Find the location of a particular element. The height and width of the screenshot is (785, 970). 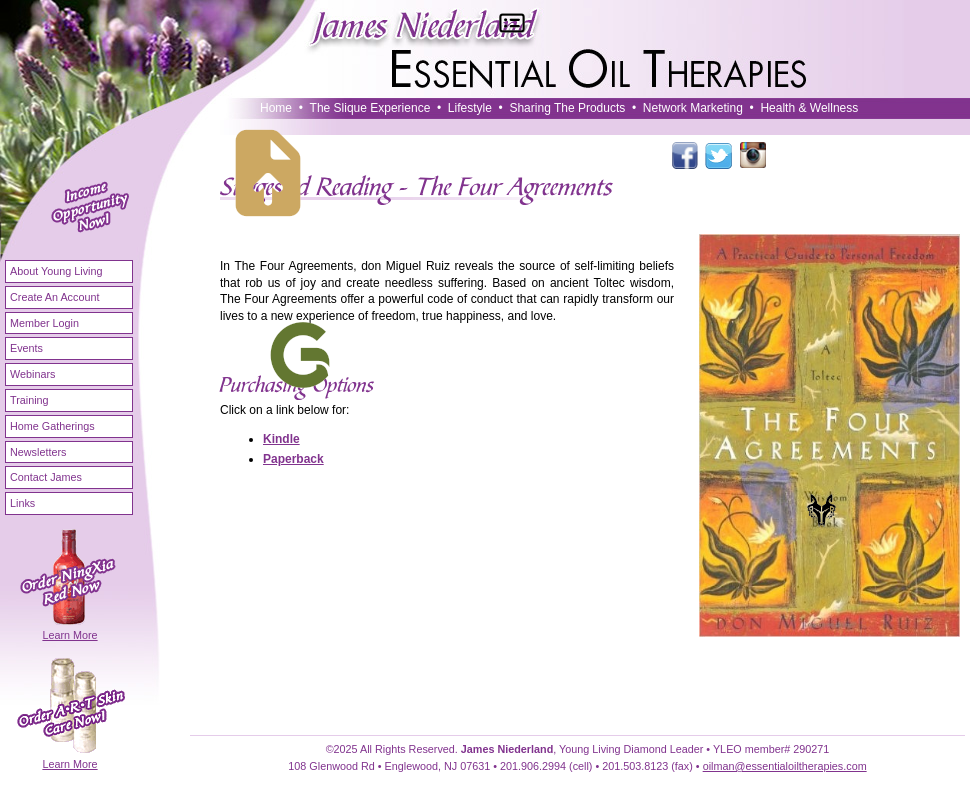

wolf pack battalion brand logo is located at coordinates (821, 510).